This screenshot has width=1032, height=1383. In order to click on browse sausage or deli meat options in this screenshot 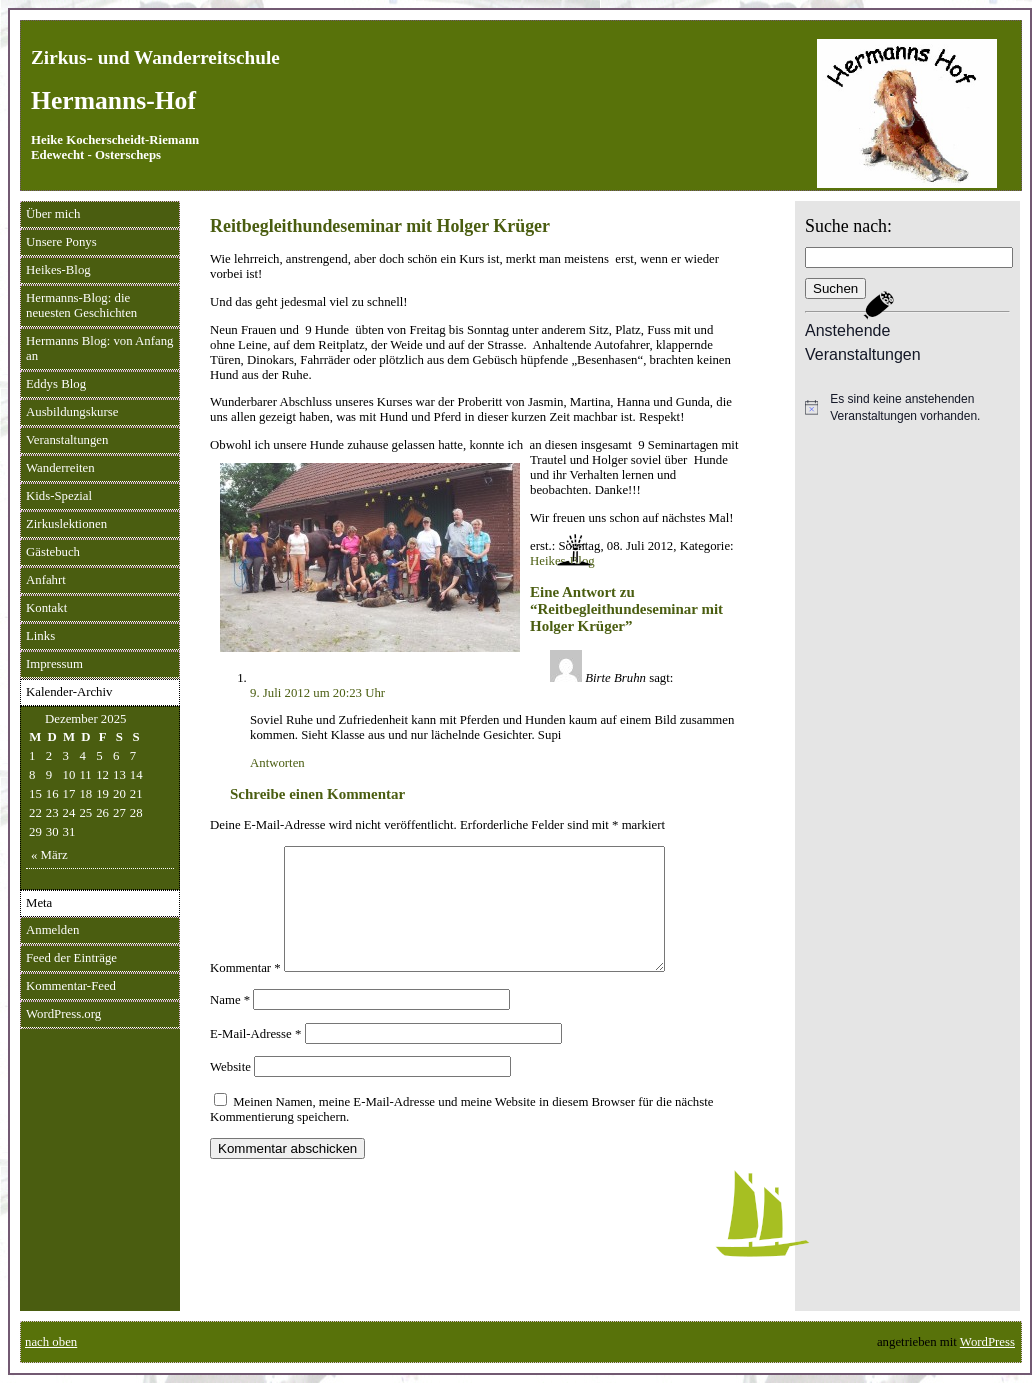, I will do `click(878, 305)`.